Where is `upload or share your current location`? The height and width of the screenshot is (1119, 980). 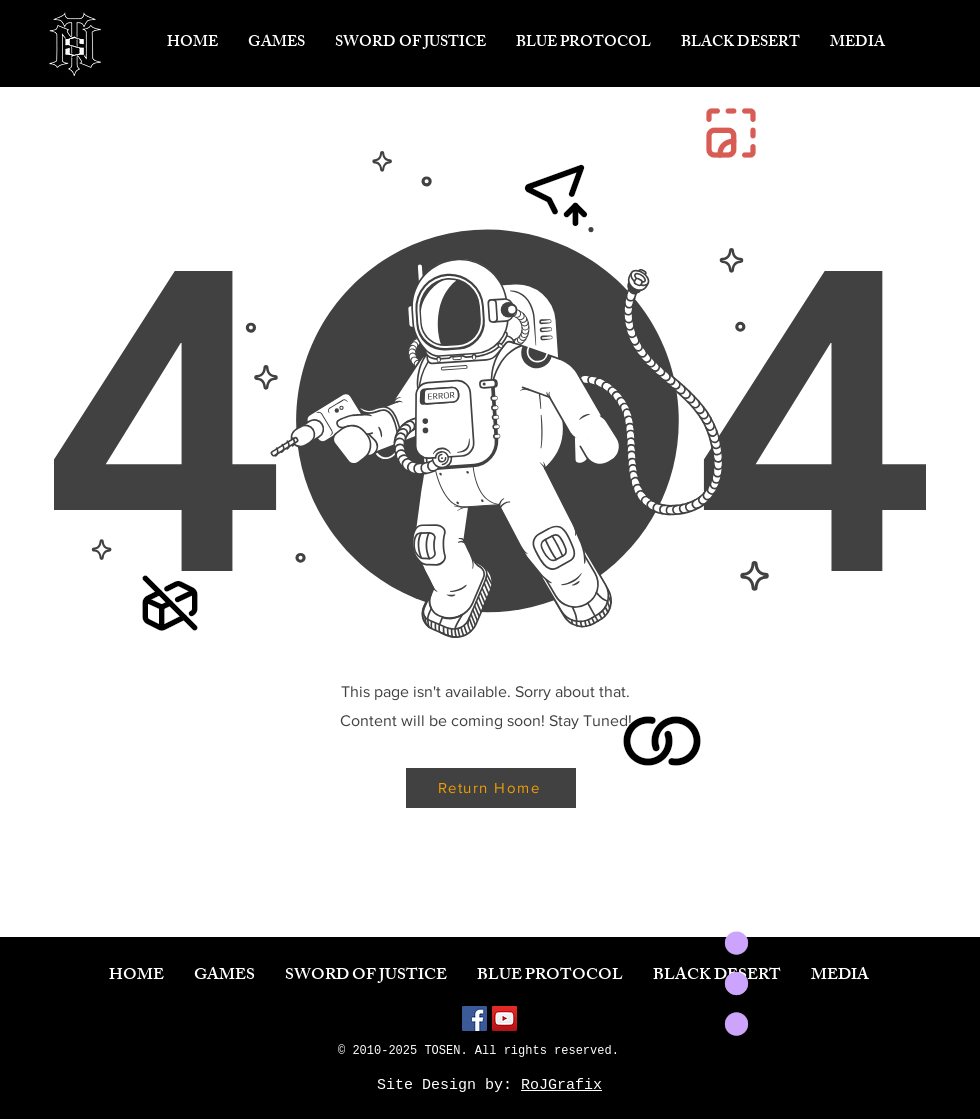
upload or share your current location is located at coordinates (555, 194).